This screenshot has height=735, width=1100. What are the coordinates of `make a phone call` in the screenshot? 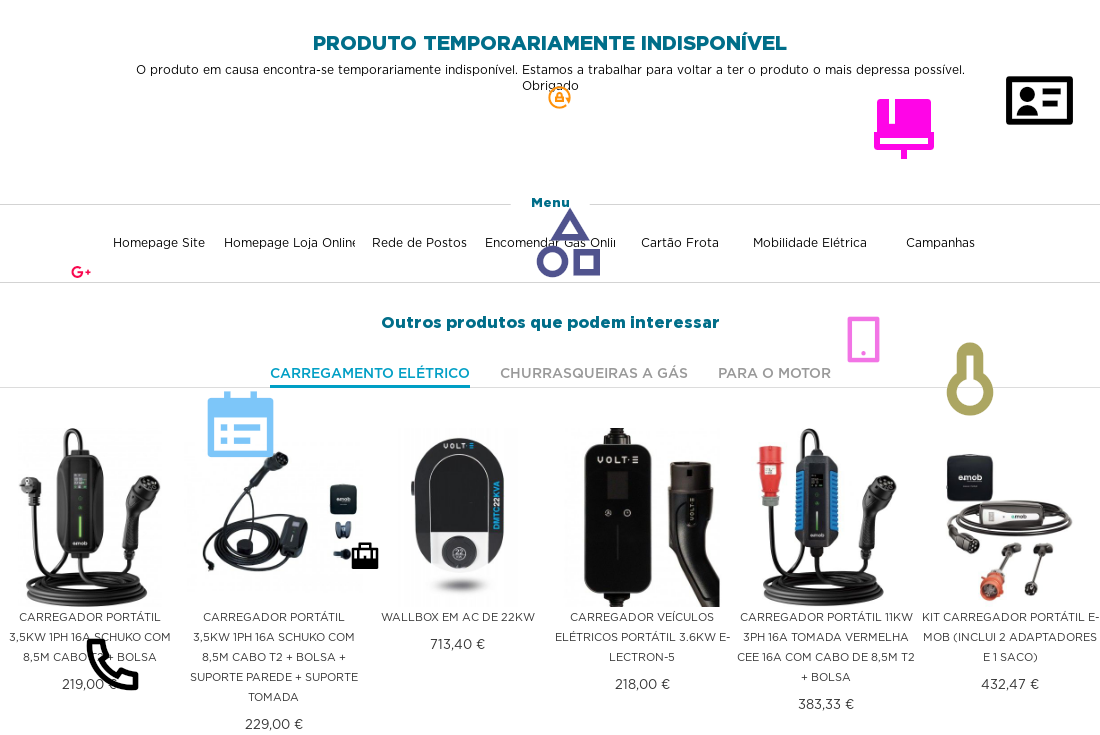 It's located at (112, 664).